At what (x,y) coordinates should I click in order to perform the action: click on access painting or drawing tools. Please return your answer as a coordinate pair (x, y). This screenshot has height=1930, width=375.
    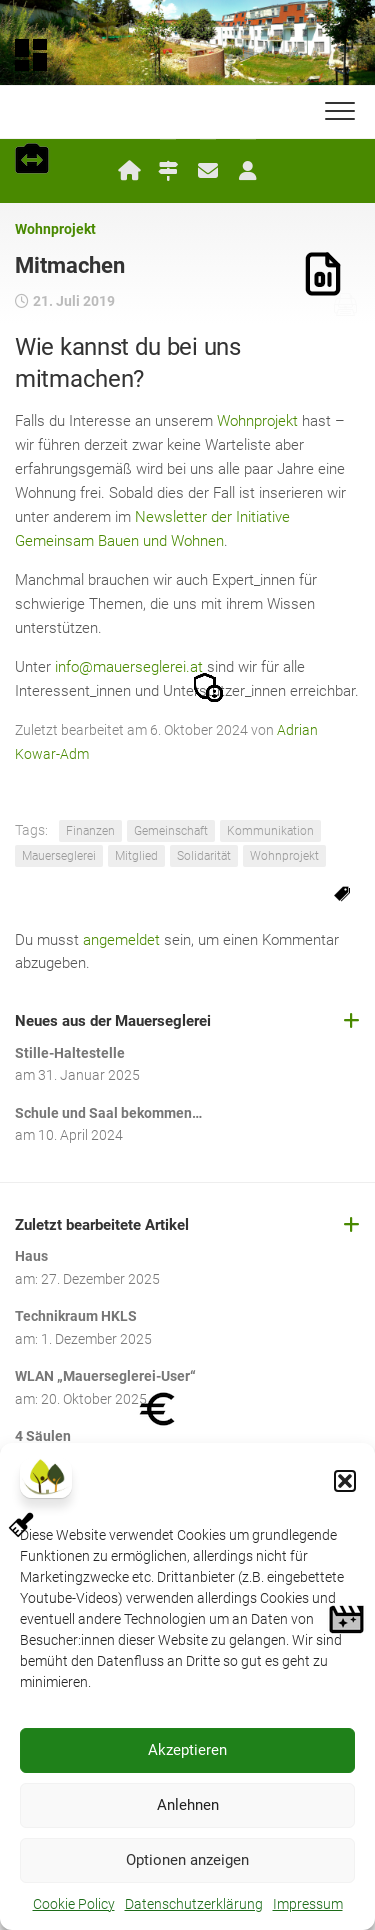
    Looking at the image, I should click on (21, 1524).